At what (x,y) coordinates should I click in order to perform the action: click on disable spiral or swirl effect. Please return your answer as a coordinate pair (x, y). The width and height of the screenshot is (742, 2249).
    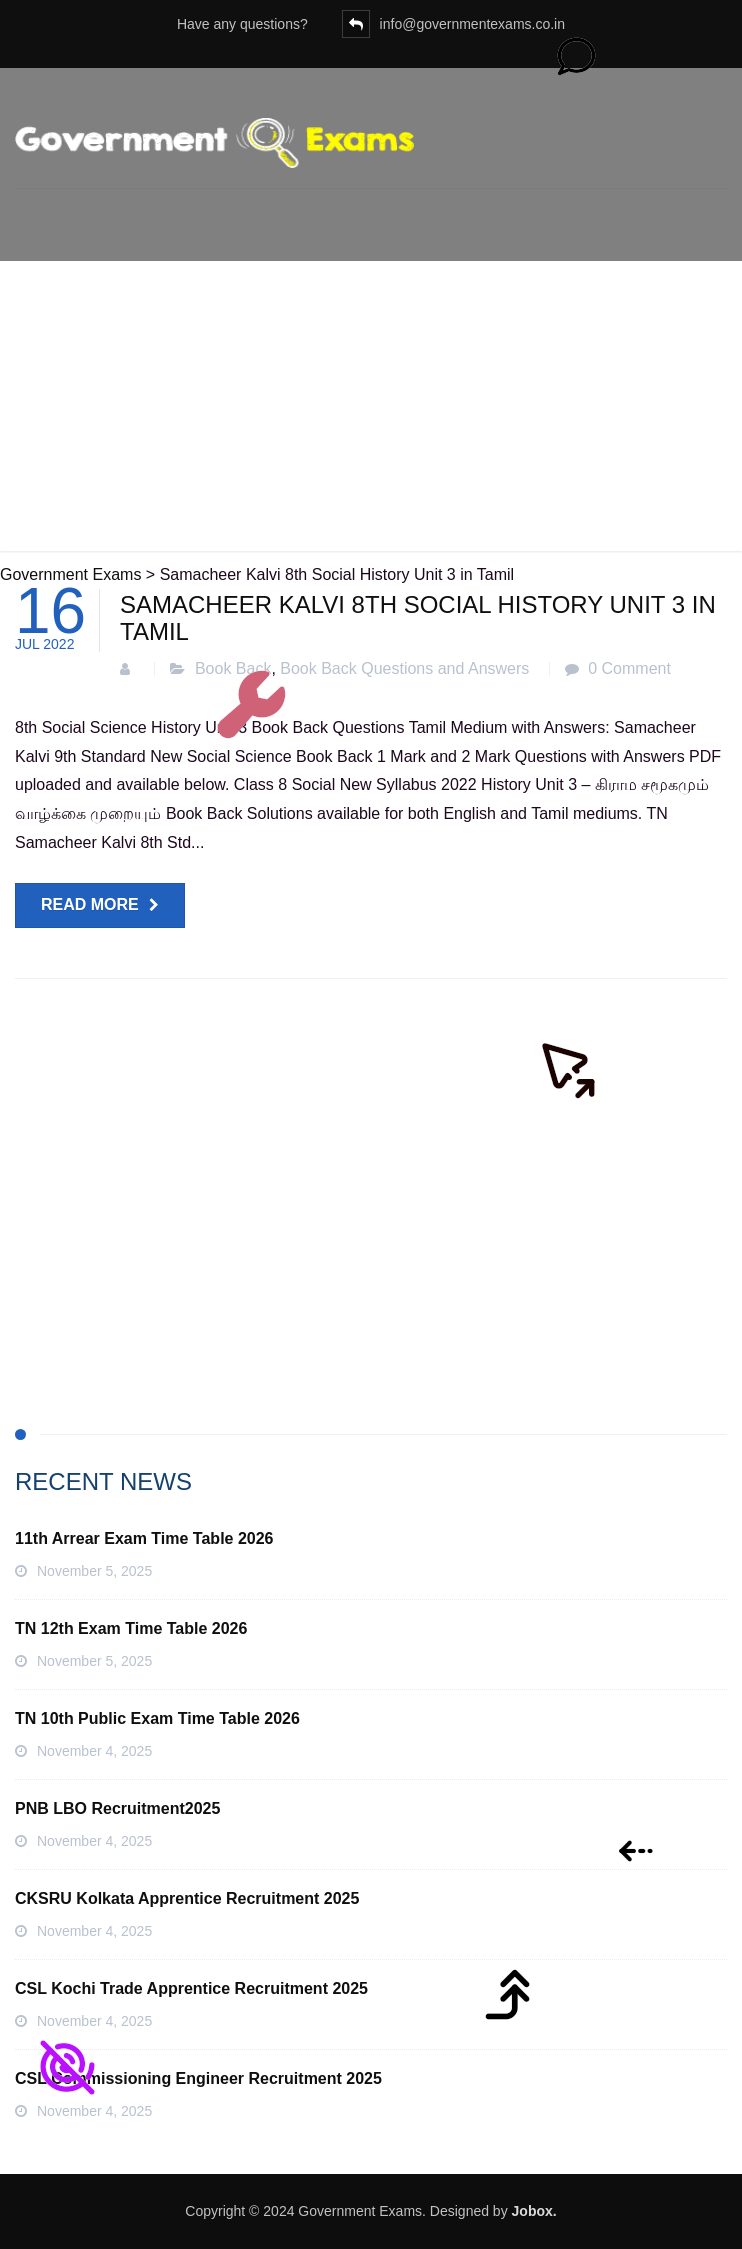
    Looking at the image, I should click on (67, 2067).